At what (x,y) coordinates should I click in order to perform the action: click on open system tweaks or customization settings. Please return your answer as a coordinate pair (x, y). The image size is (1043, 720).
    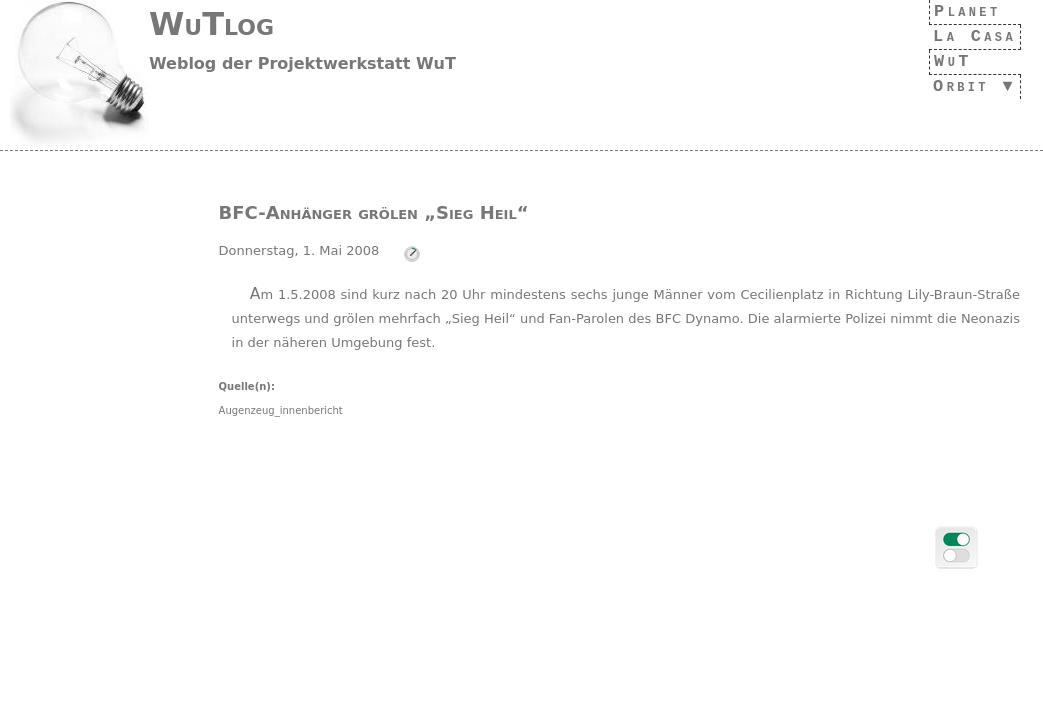
    Looking at the image, I should click on (956, 547).